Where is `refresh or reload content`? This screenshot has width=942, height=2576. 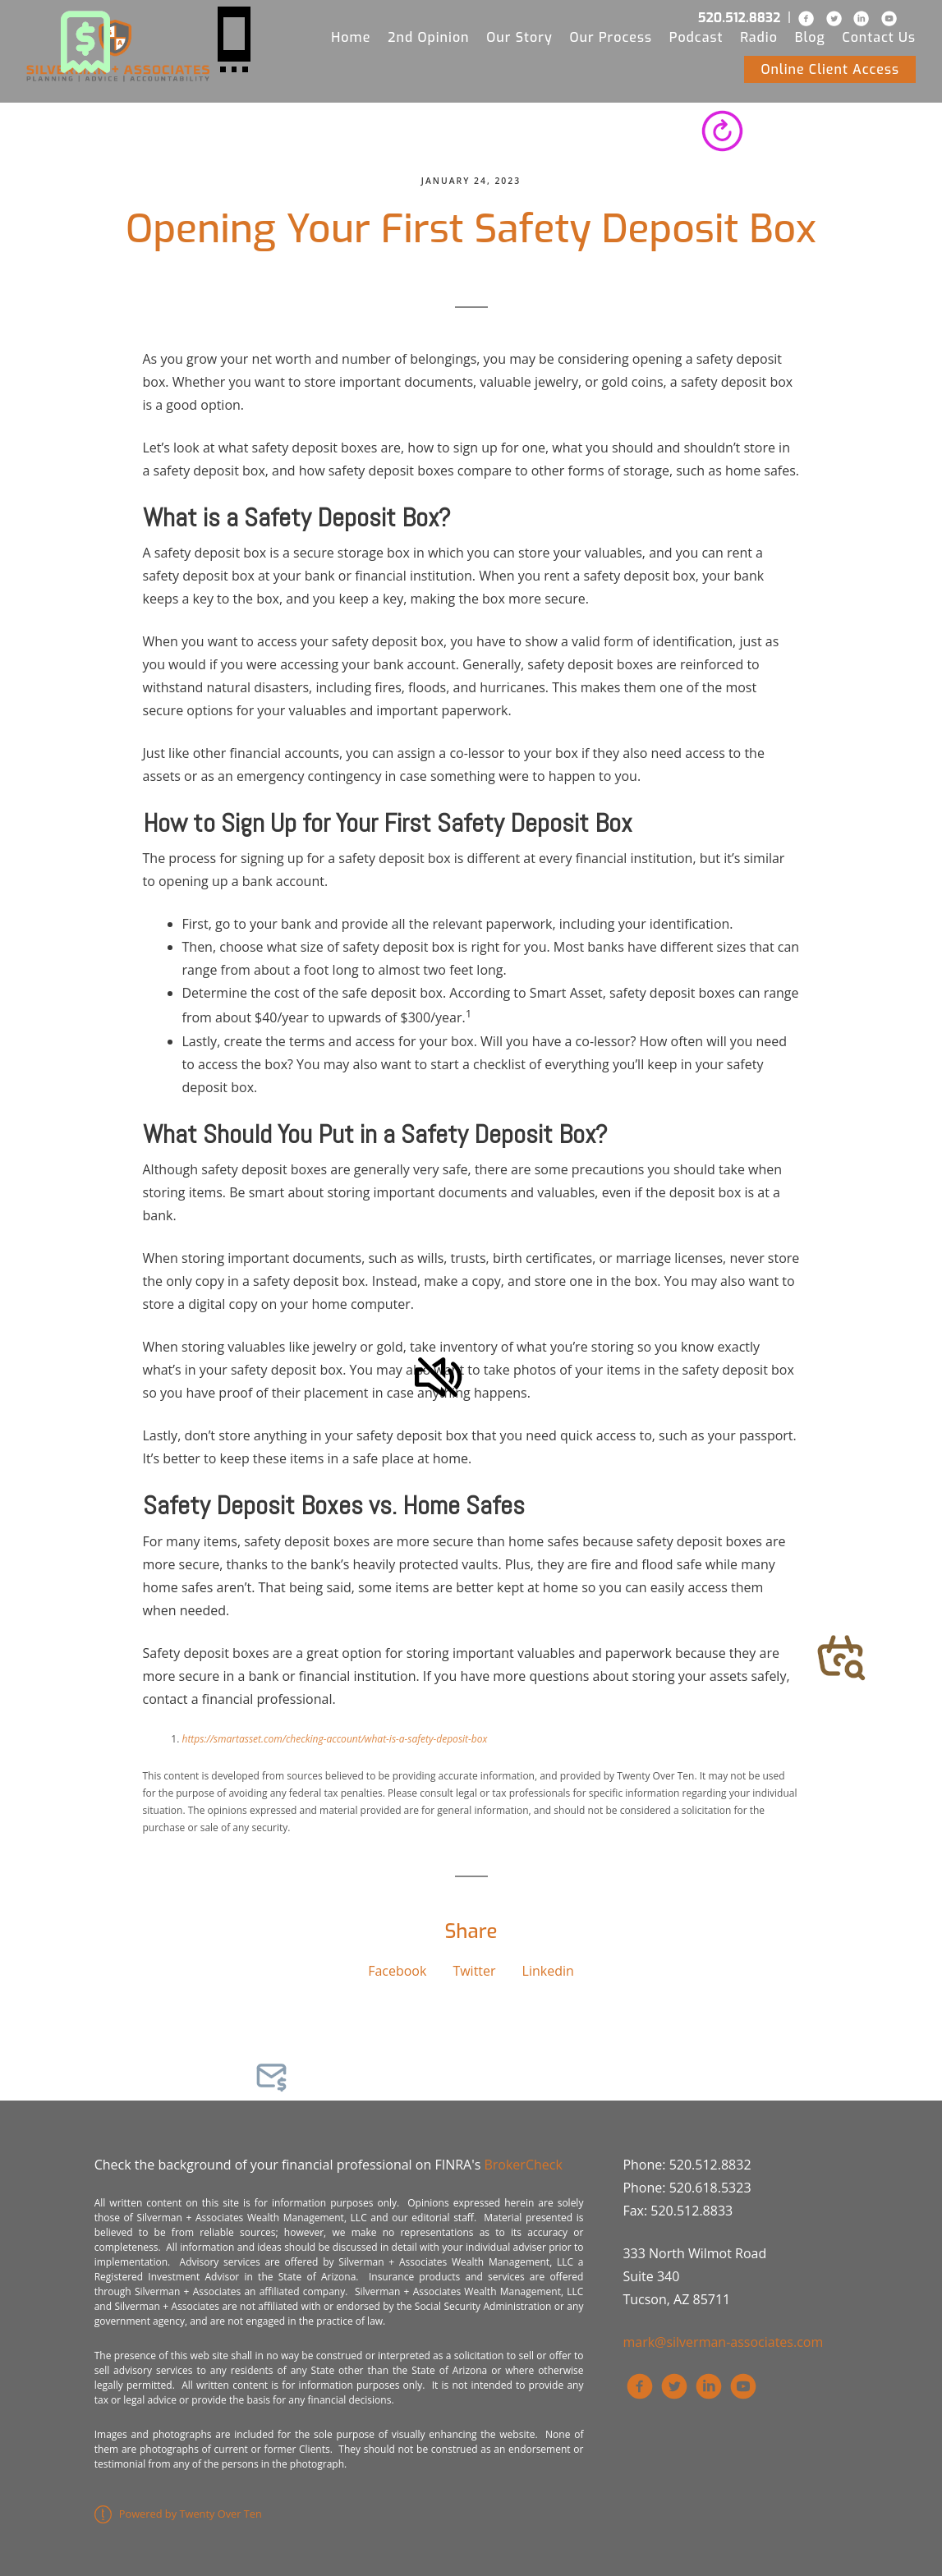 refresh or reload content is located at coordinates (722, 131).